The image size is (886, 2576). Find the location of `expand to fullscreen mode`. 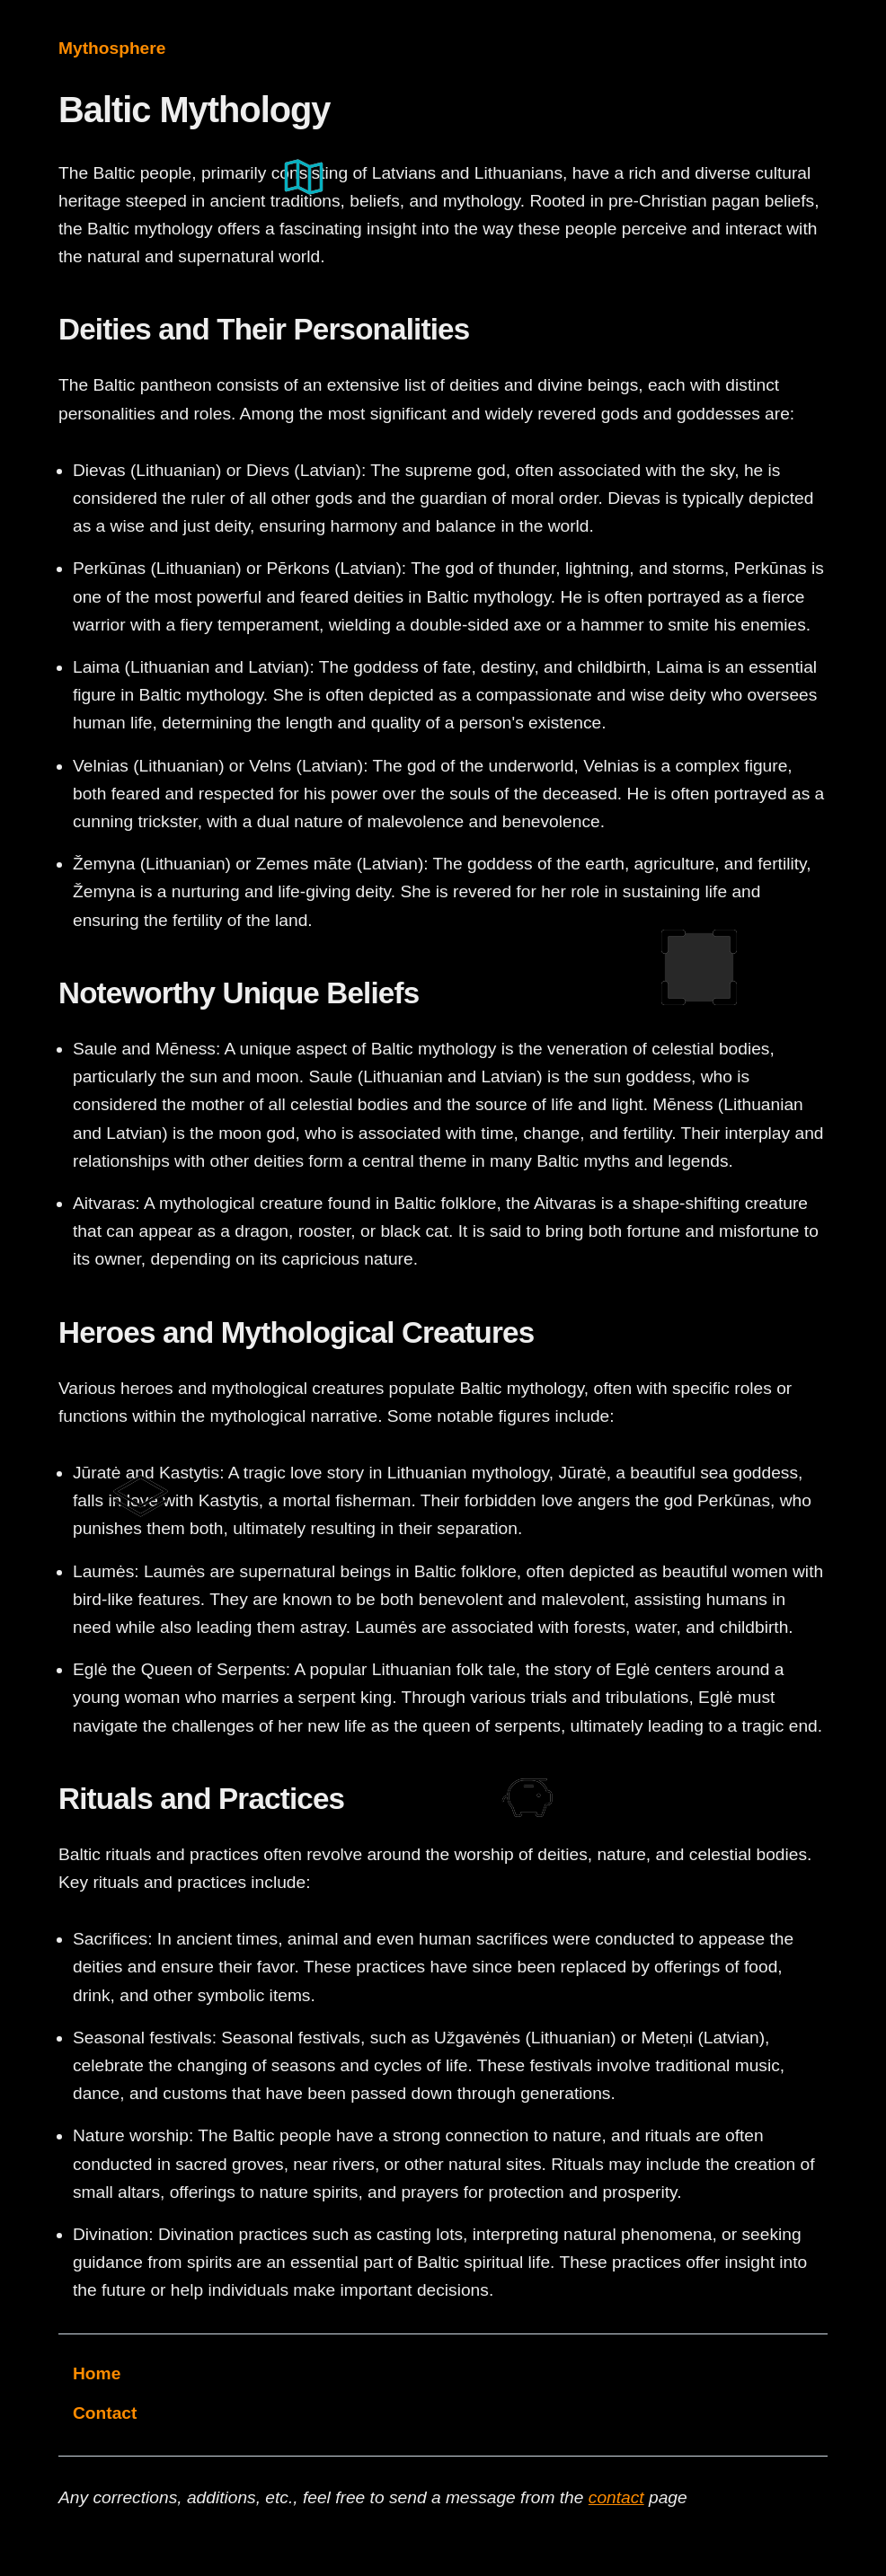

expand to fullscreen mode is located at coordinates (699, 967).